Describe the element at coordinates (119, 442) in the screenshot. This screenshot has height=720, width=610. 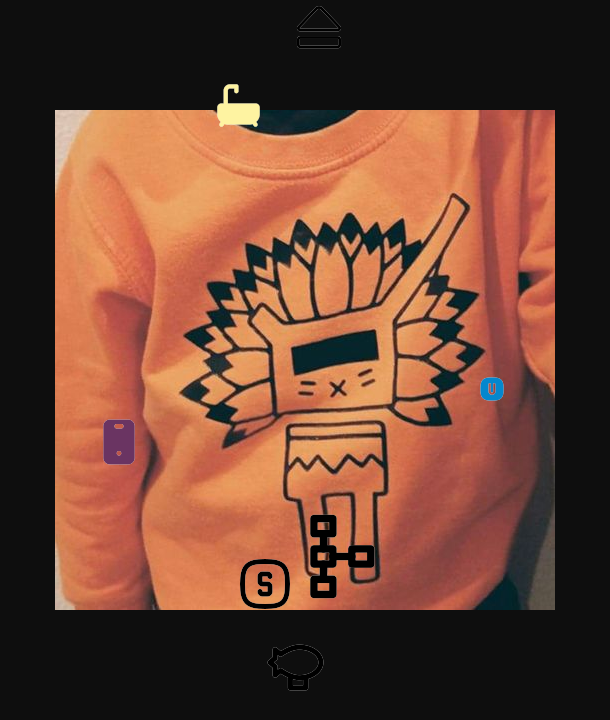
I see `switch to mobile view` at that location.